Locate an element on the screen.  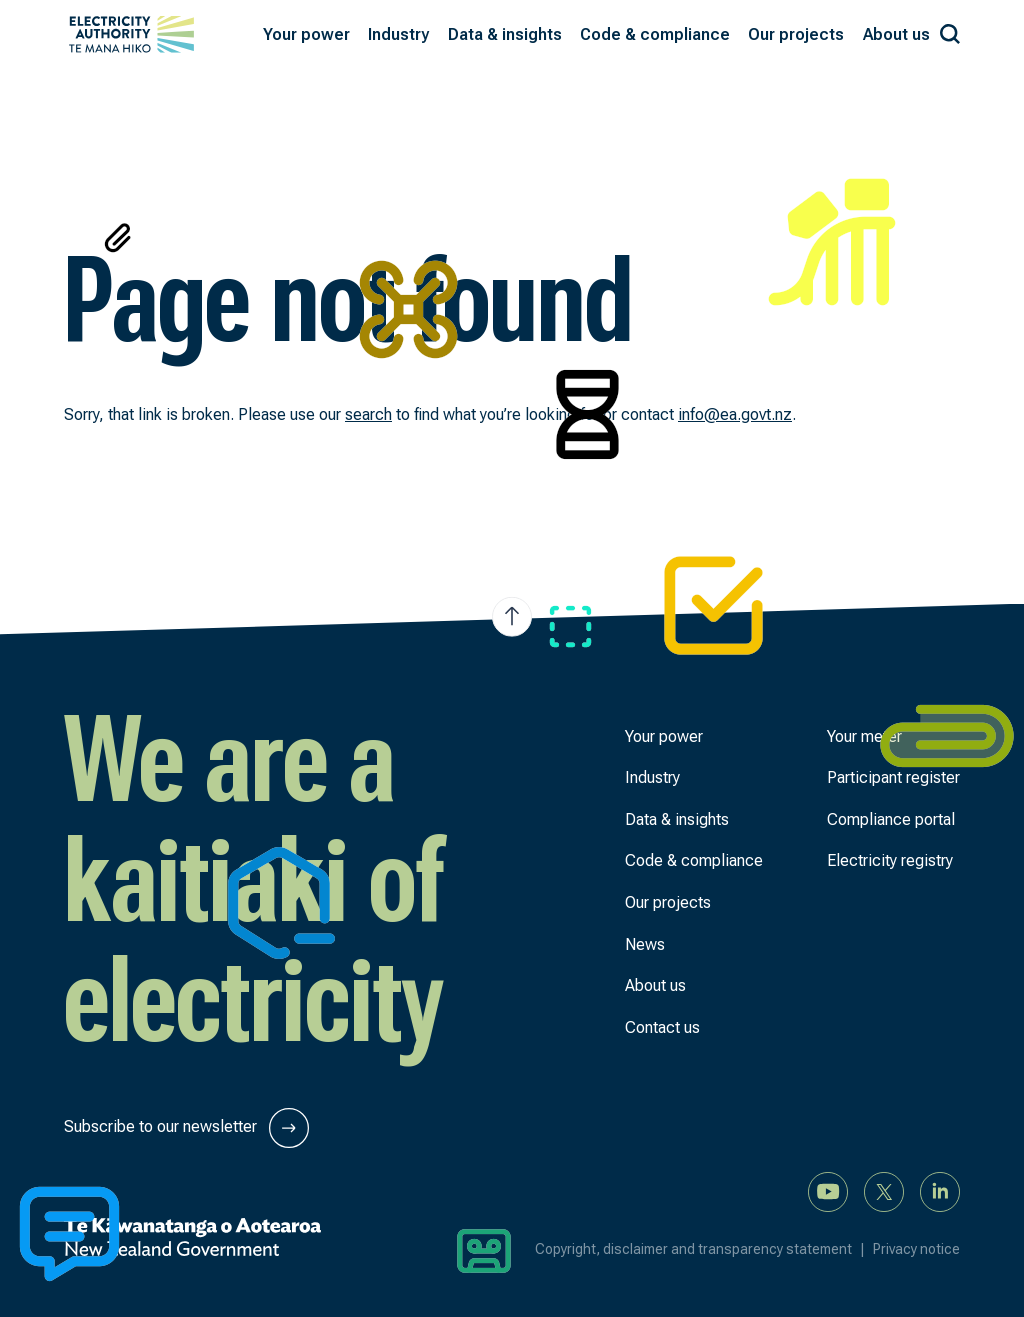
access drone controls is located at coordinates (408, 309).